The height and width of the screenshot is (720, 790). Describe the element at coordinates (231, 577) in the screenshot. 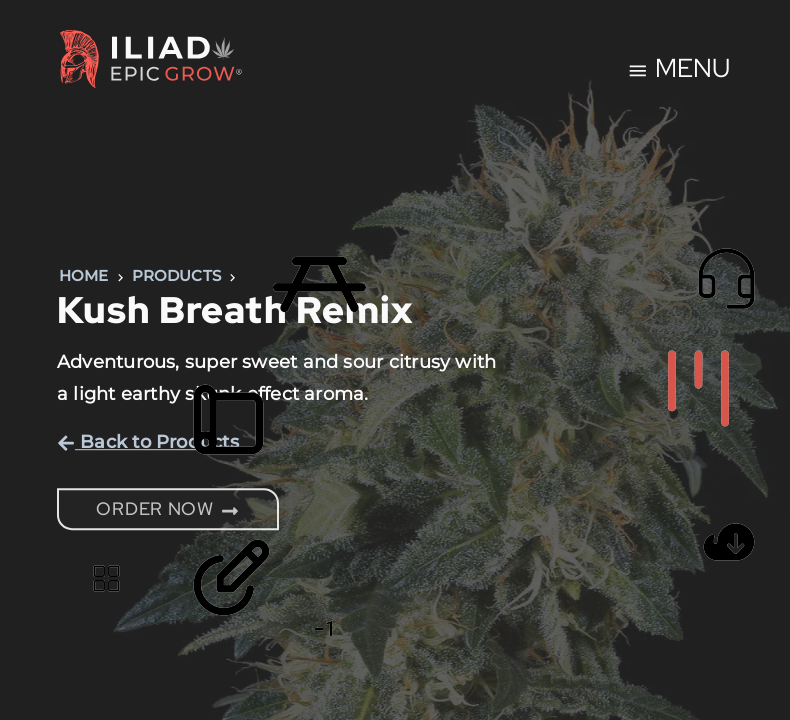

I see `edit your profile or settings` at that location.